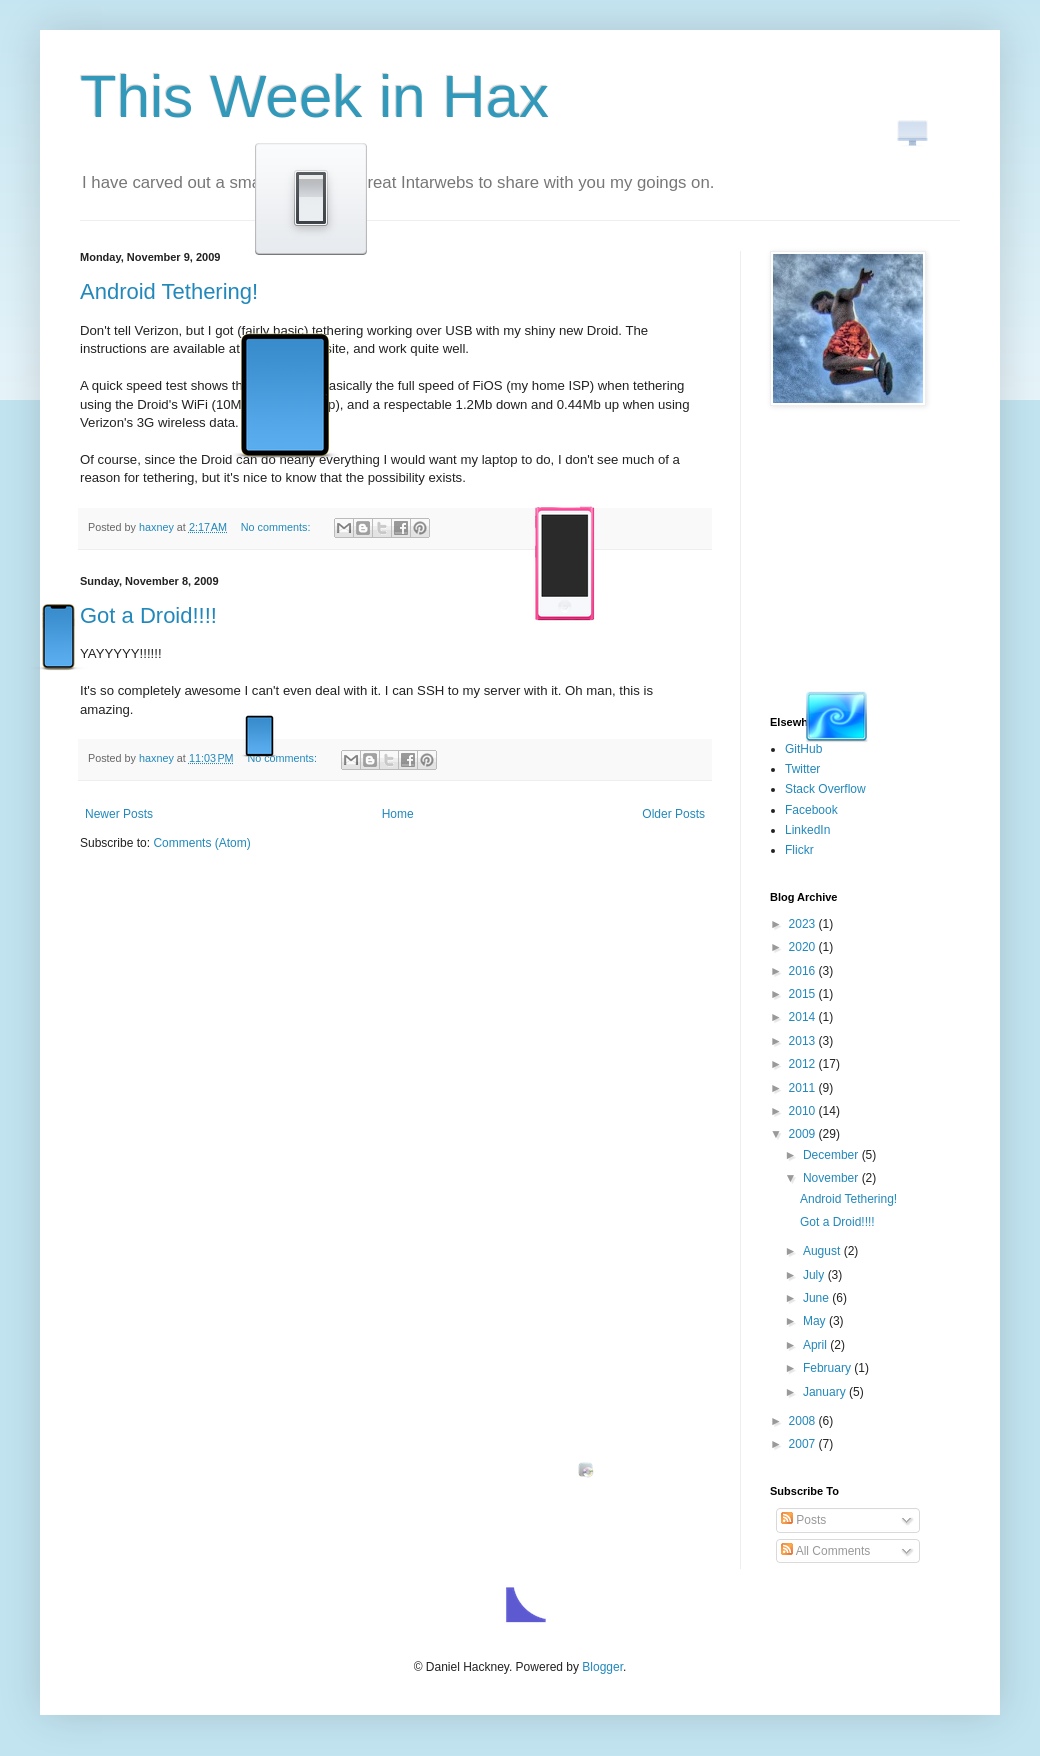 The image size is (1040, 1756). What do you see at coordinates (58, 637) in the screenshot?
I see `iPhone 11 device icon` at bounding box center [58, 637].